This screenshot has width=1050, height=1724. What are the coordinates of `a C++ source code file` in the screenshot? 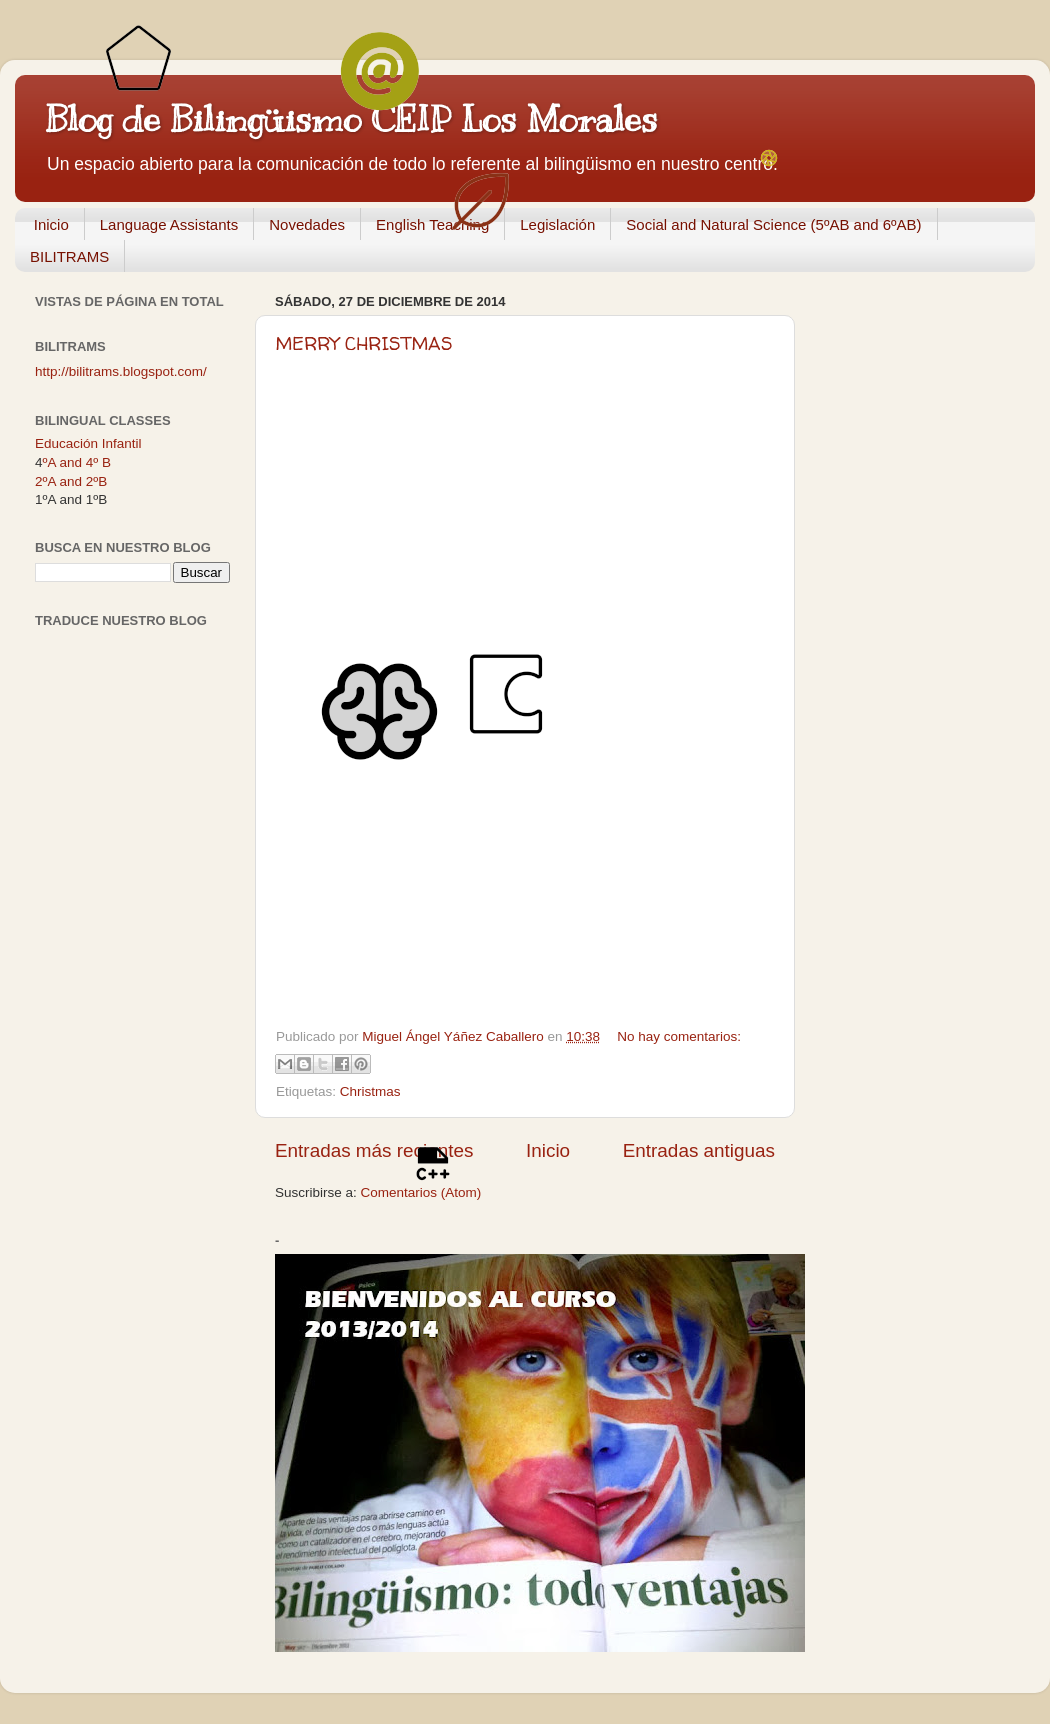 It's located at (433, 1165).